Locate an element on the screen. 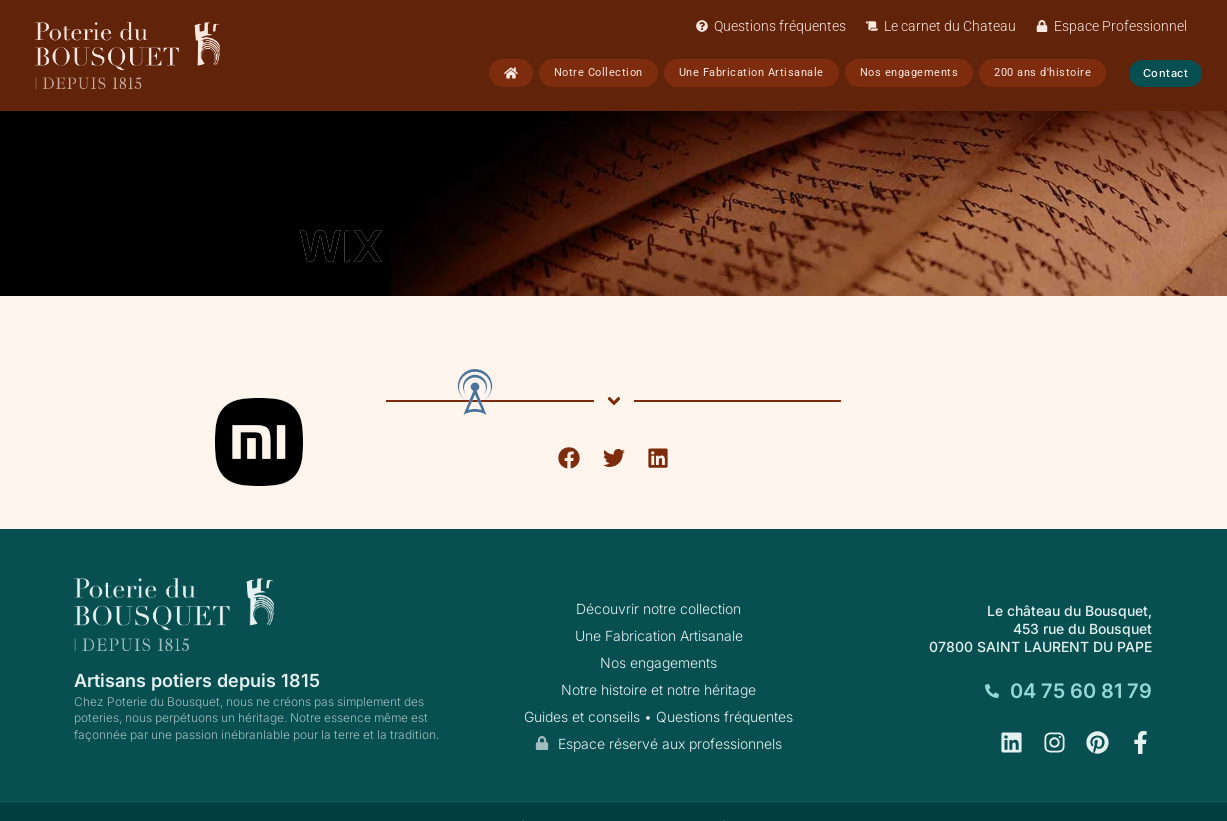 The width and height of the screenshot is (1227, 821). statuspal brand logo is located at coordinates (475, 392).